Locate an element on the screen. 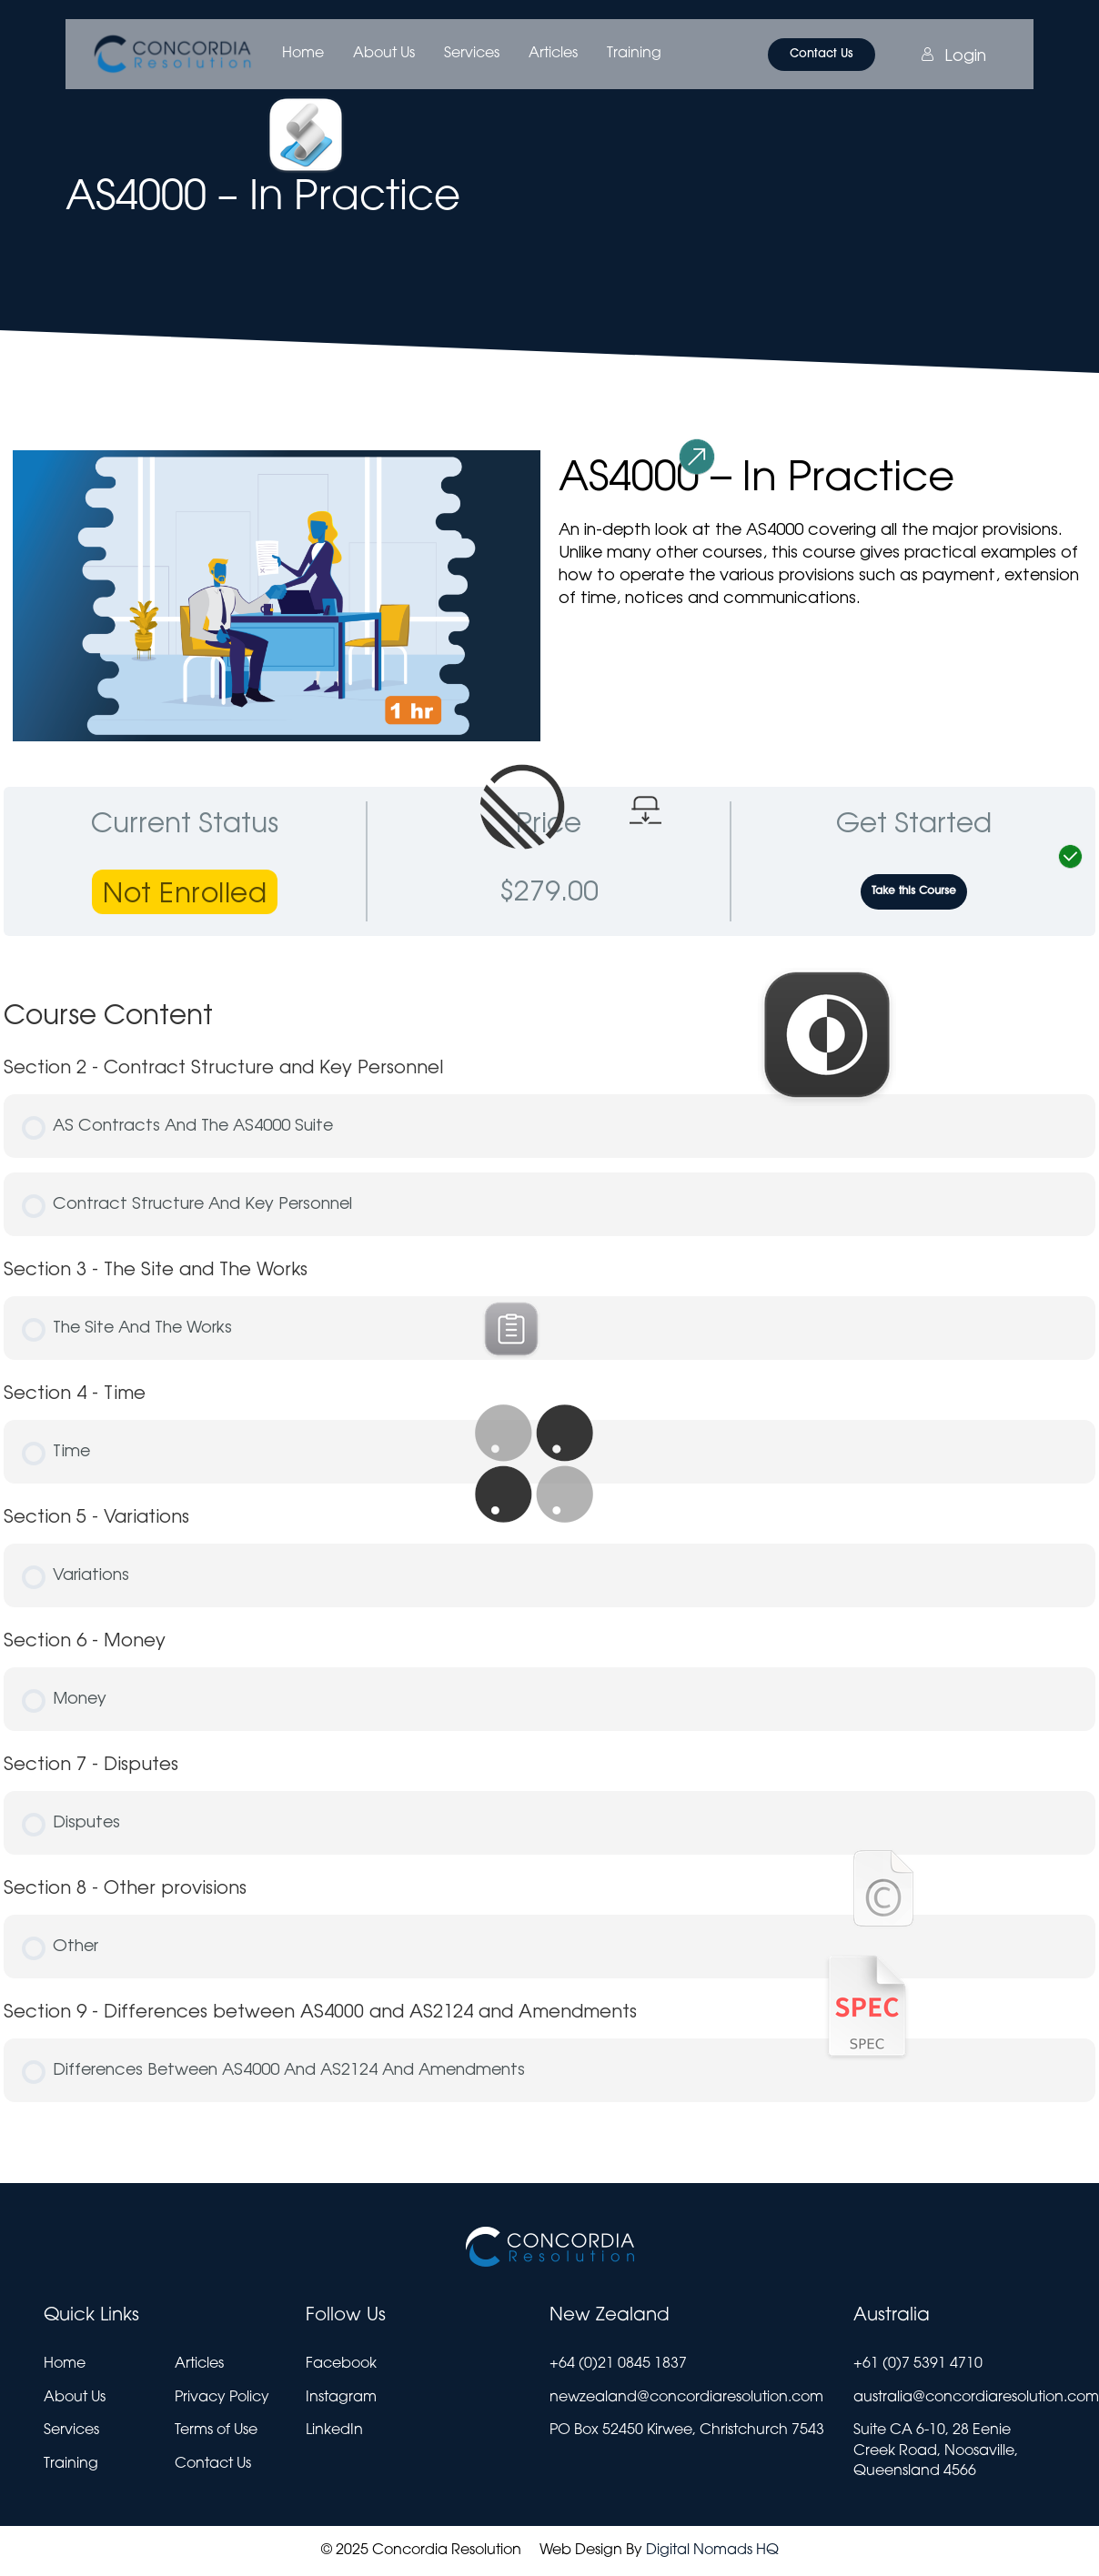 The height and width of the screenshot is (2576, 1099). open linear app is located at coordinates (522, 807).